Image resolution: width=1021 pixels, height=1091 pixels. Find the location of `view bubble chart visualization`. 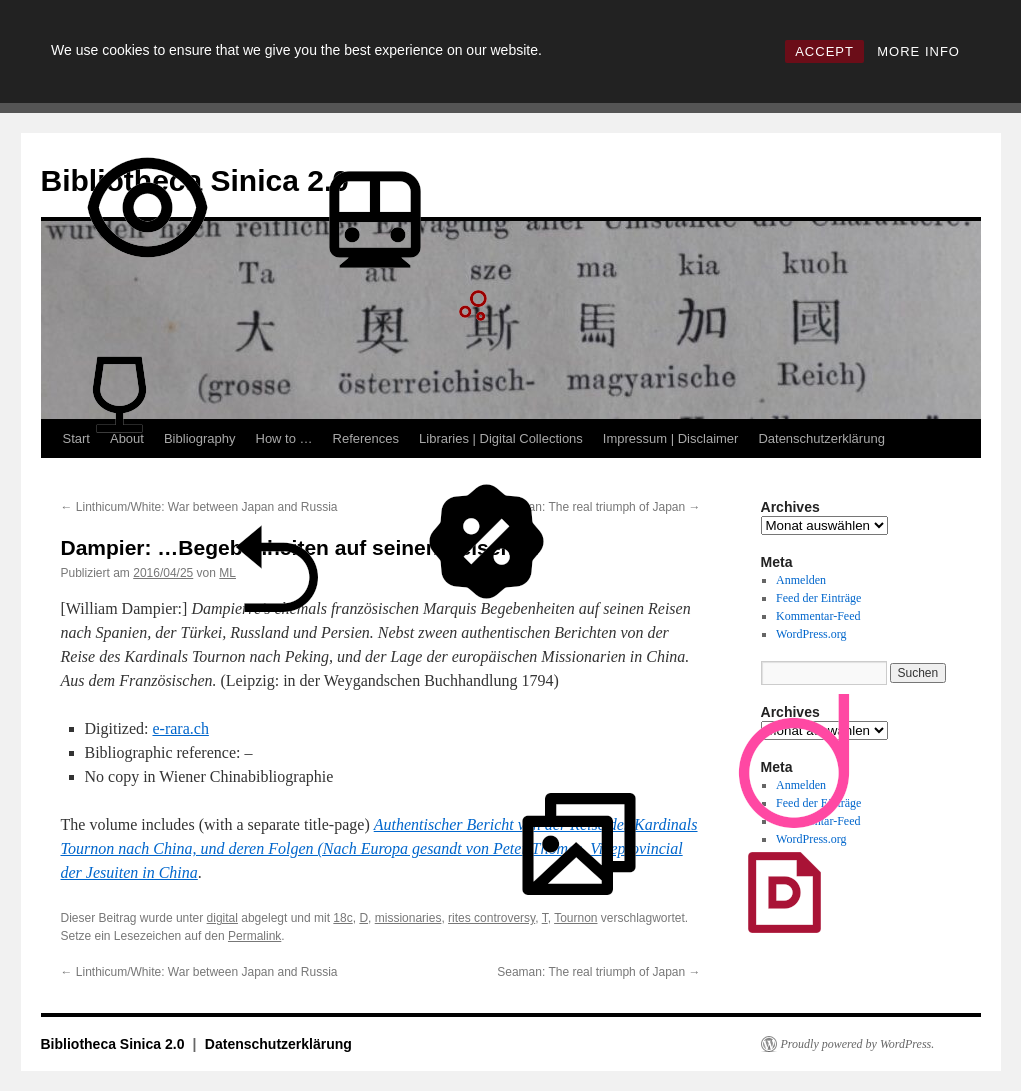

view bubble chart visualization is located at coordinates (474, 305).